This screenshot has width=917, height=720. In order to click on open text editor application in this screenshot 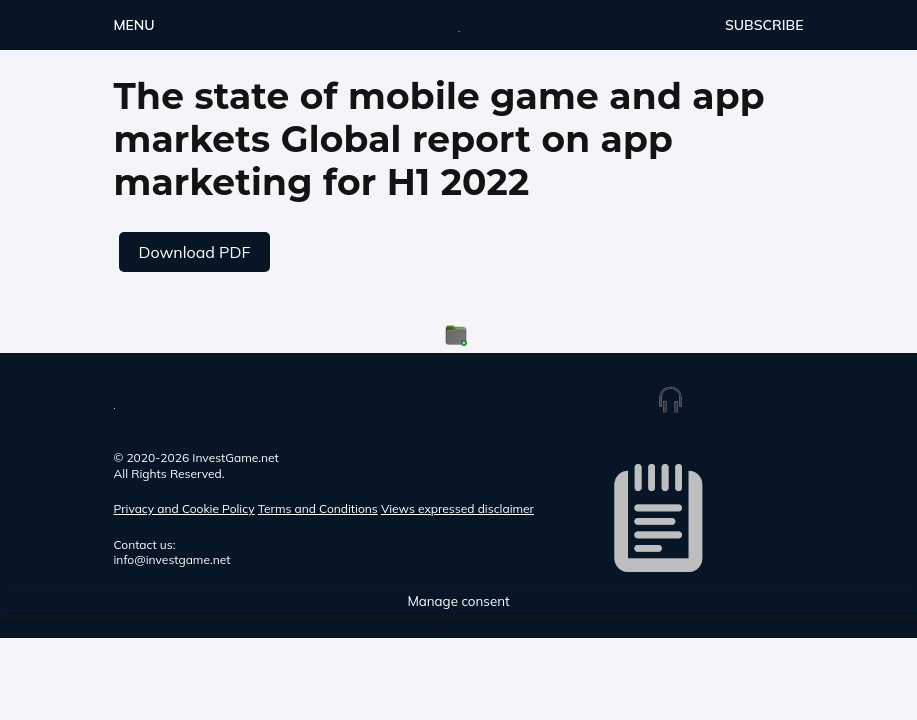, I will do `click(655, 518)`.